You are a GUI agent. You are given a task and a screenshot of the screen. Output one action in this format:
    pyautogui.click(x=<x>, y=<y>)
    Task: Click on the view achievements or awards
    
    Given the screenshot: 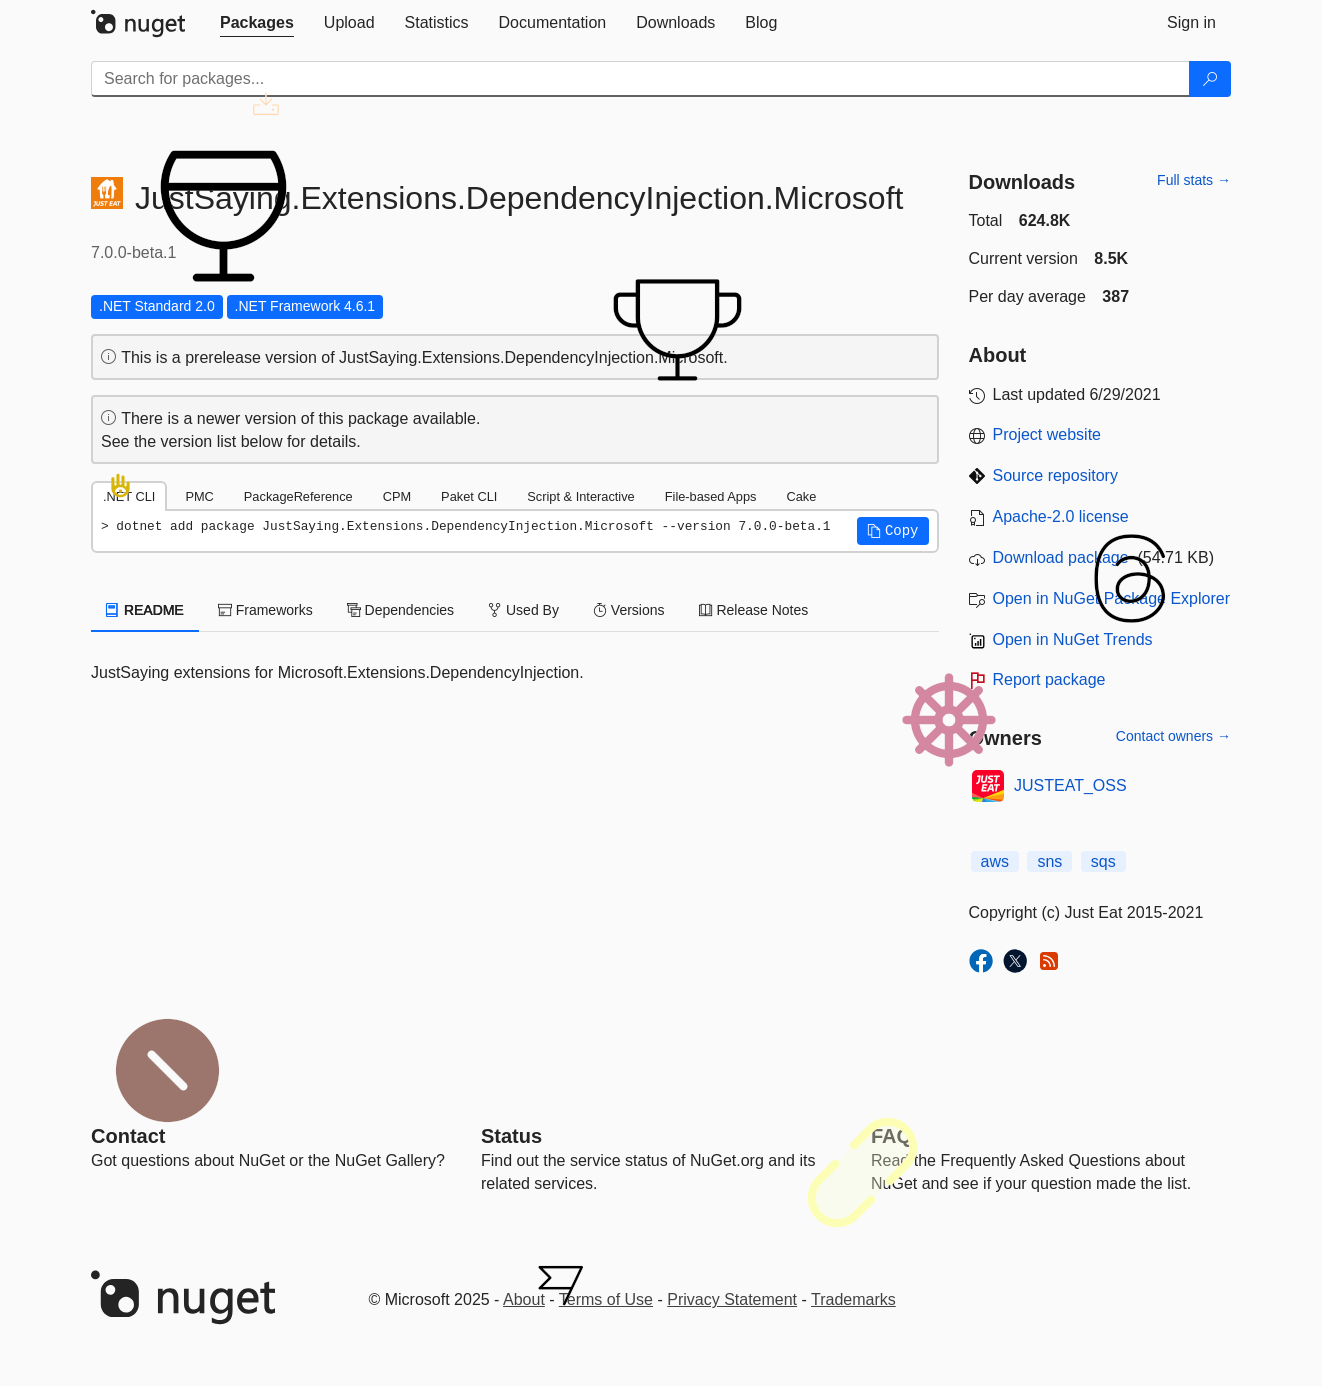 What is the action you would take?
    pyautogui.click(x=677, y=325)
    